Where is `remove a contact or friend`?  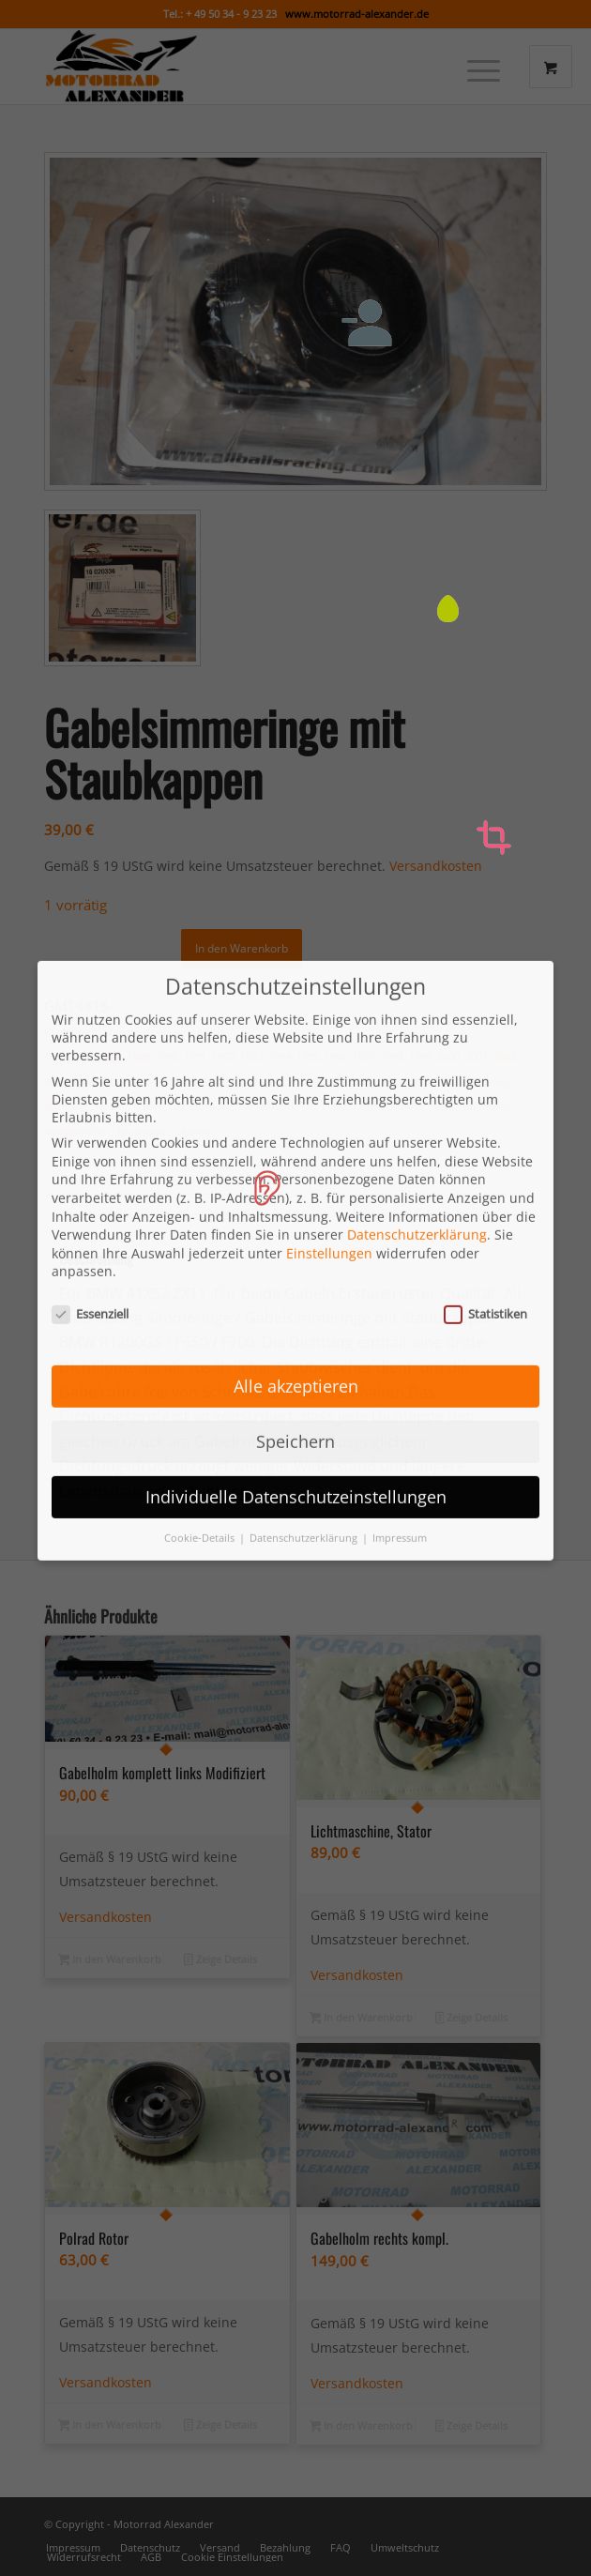
remove a contact or friend is located at coordinates (367, 323).